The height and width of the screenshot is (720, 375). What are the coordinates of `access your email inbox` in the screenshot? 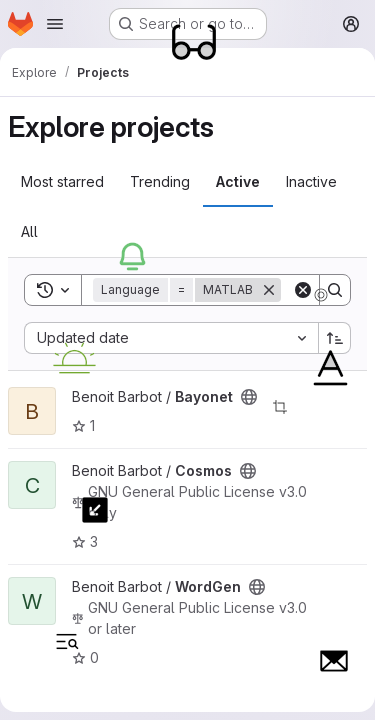 It's located at (334, 661).